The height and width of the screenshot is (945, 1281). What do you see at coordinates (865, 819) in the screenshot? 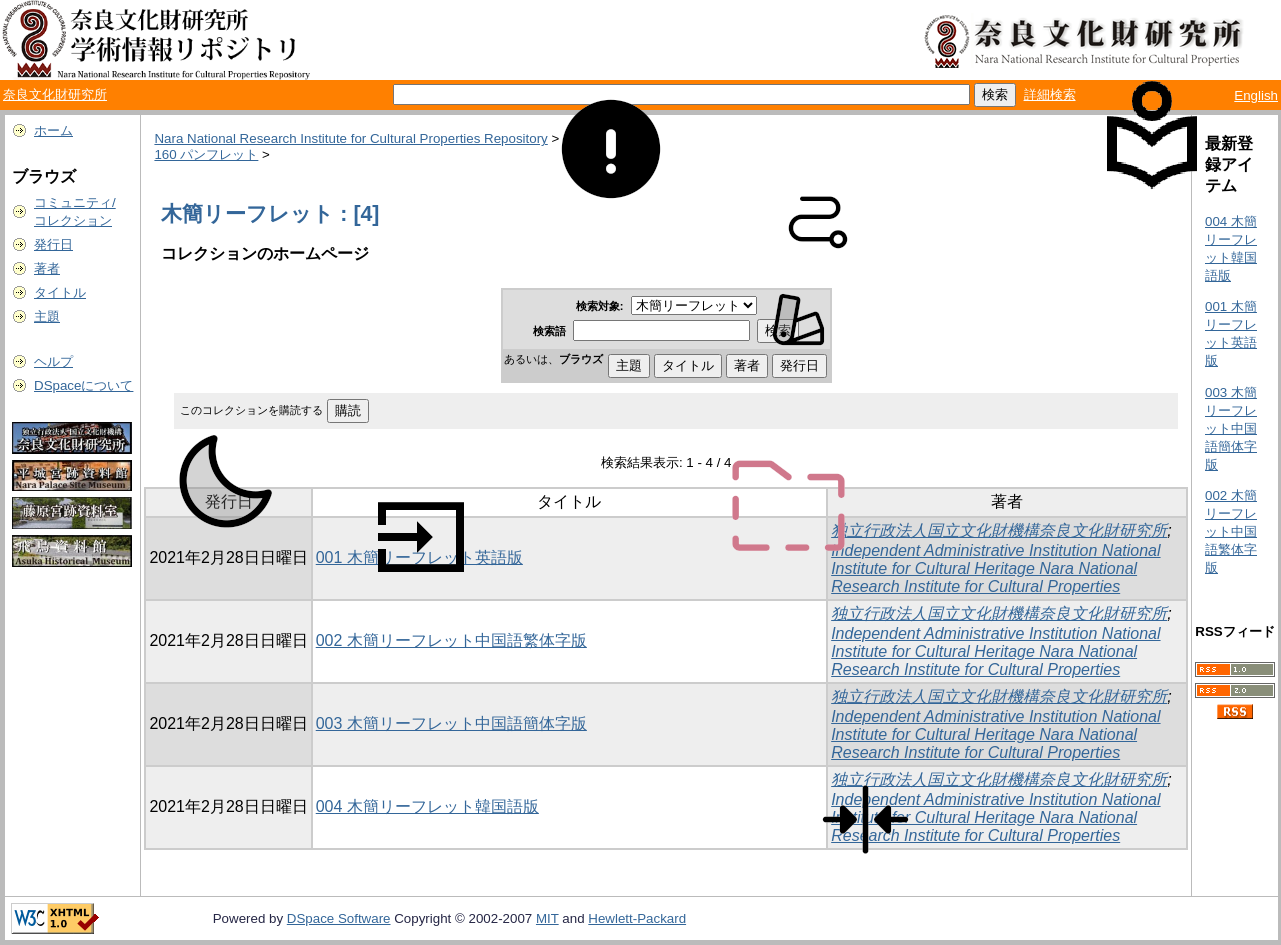
I see `collapse or minimize horizontal spacing` at bounding box center [865, 819].